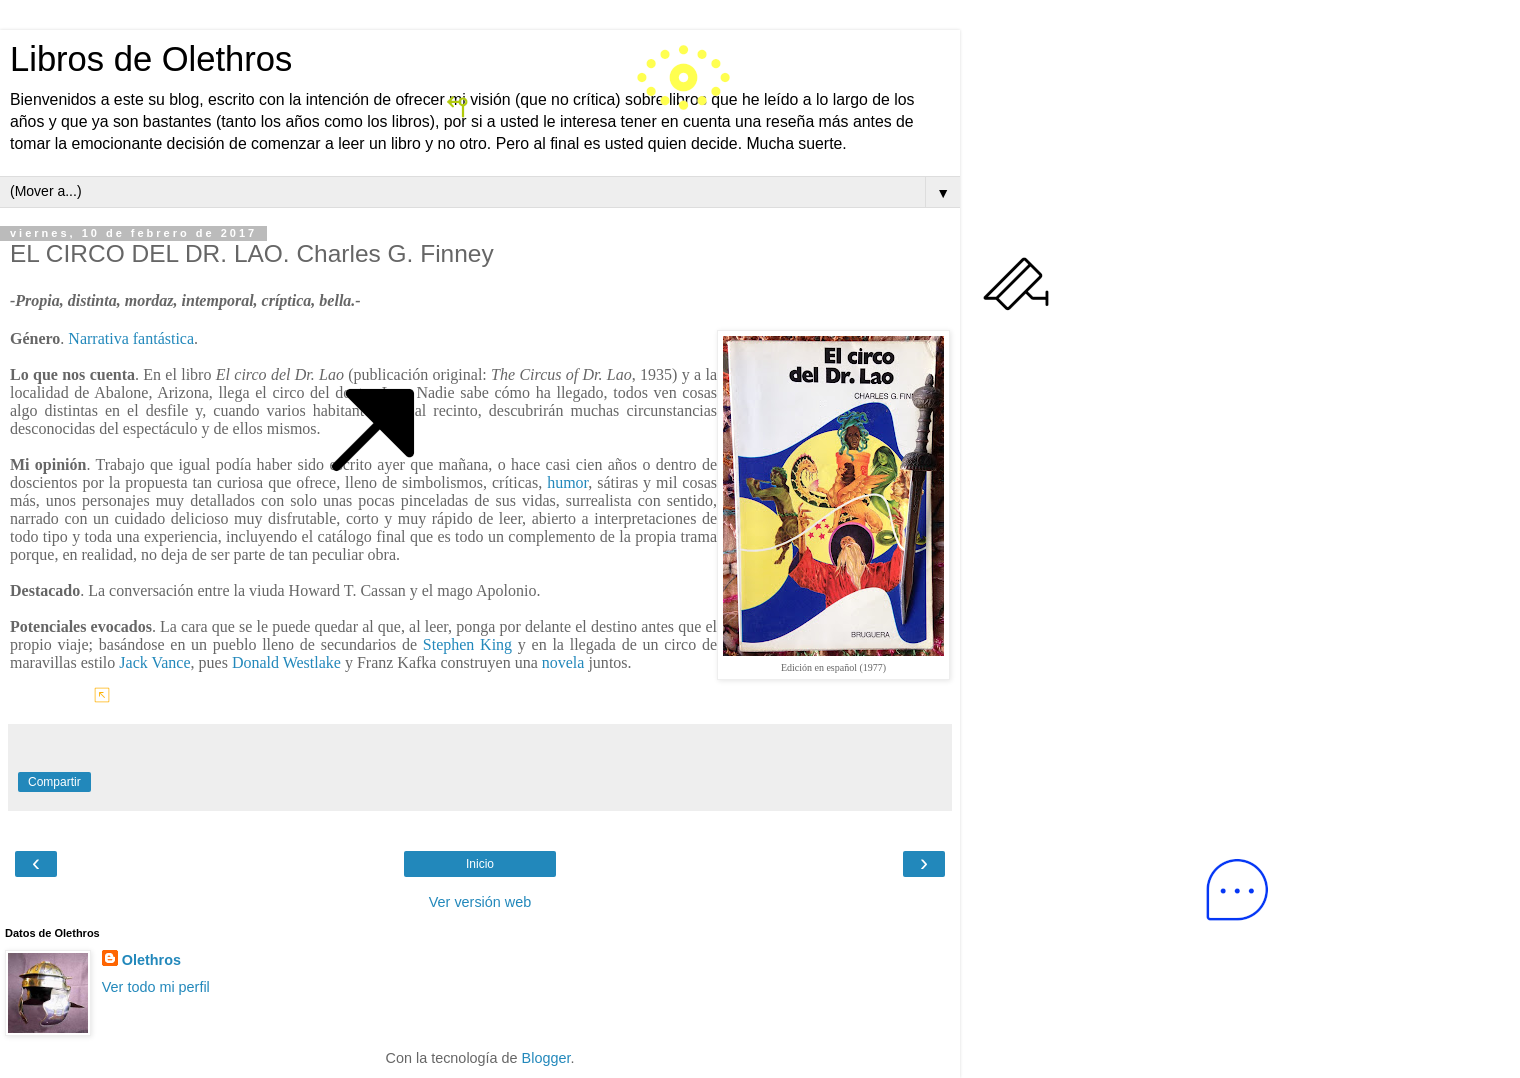 The width and height of the screenshot is (1520, 1078). Describe the element at coordinates (1016, 288) in the screenshot. I see `access security camera settings` at that location.